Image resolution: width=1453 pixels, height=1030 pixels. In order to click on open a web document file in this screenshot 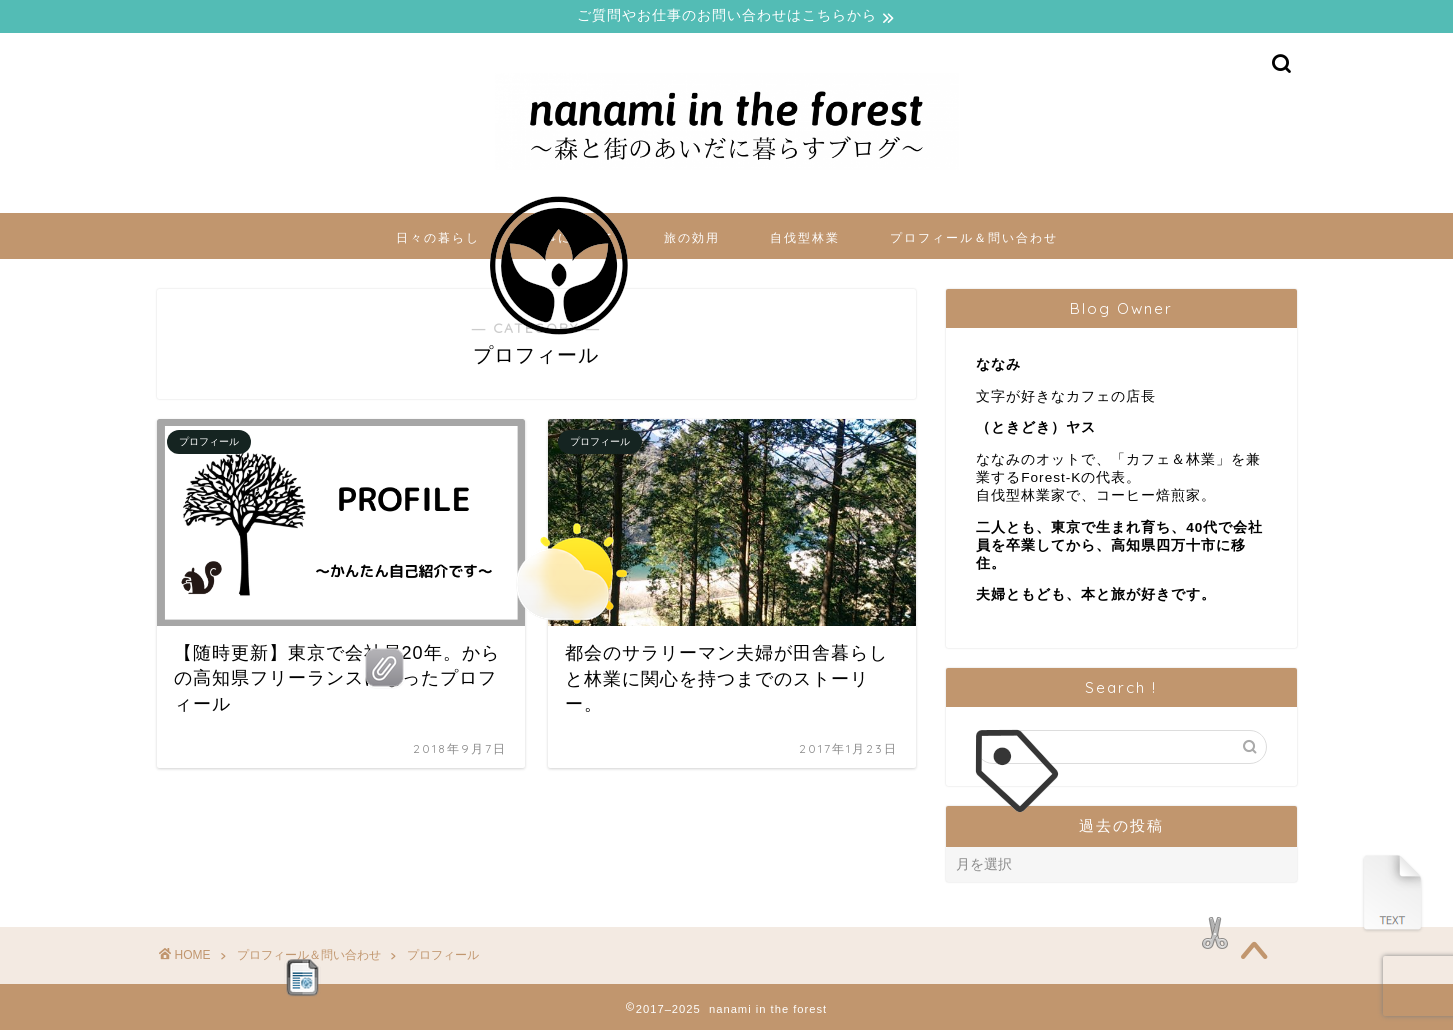, I will do `click(302, 977)`.